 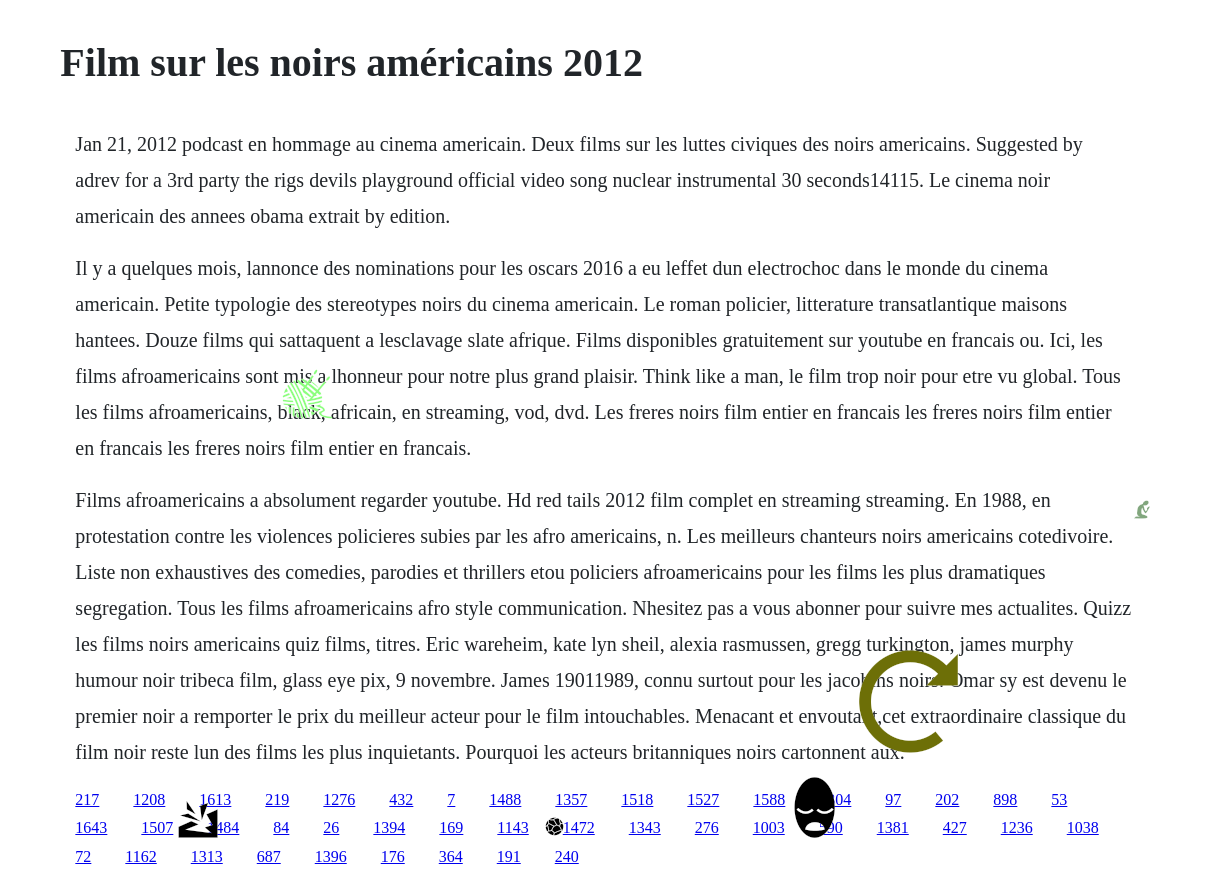 What do you see at coordinates (908, 701) in the screenshot?
I see `rotate object clockwise` at bounding box center [908, 701].